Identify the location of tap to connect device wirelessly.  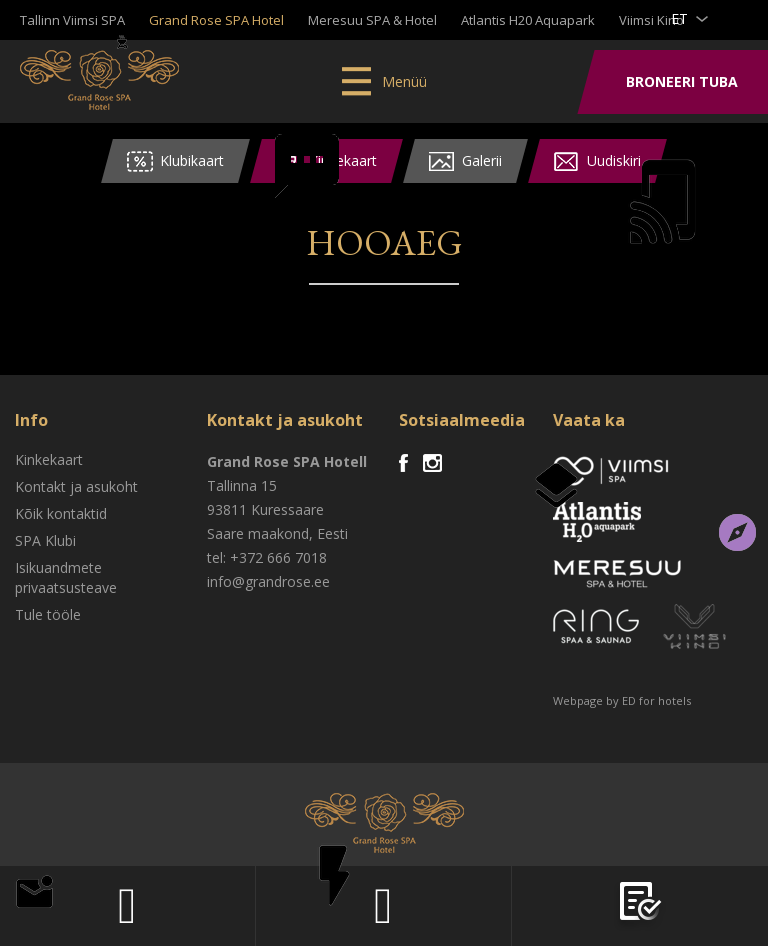
(668, 201).